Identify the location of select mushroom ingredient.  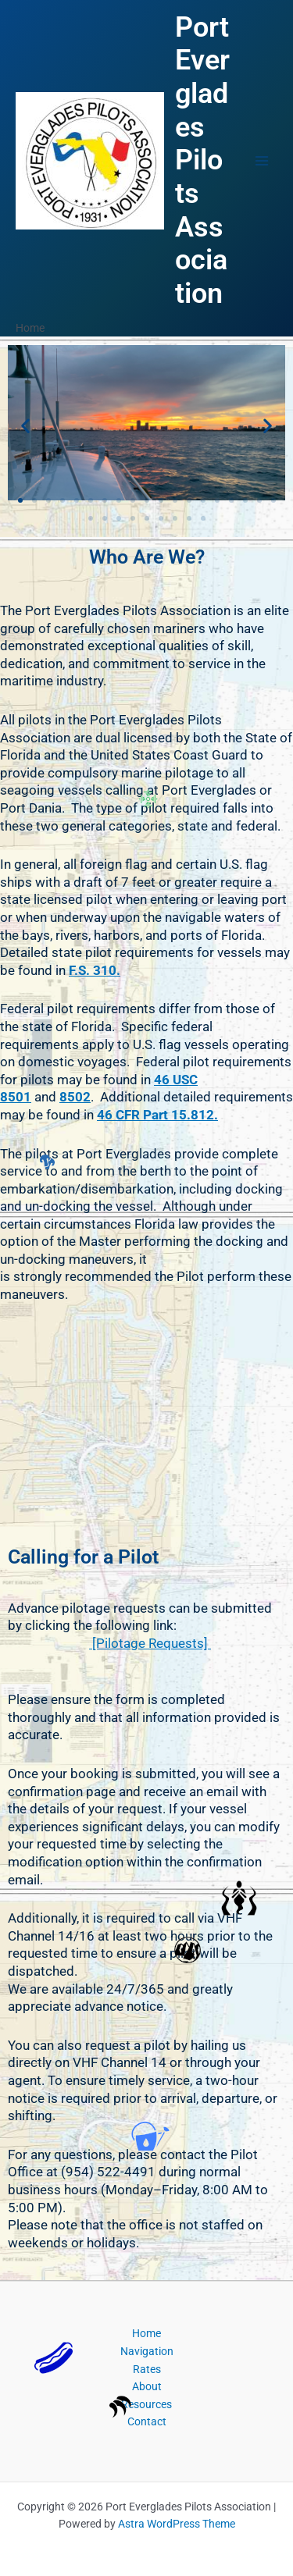
(47, 1162).